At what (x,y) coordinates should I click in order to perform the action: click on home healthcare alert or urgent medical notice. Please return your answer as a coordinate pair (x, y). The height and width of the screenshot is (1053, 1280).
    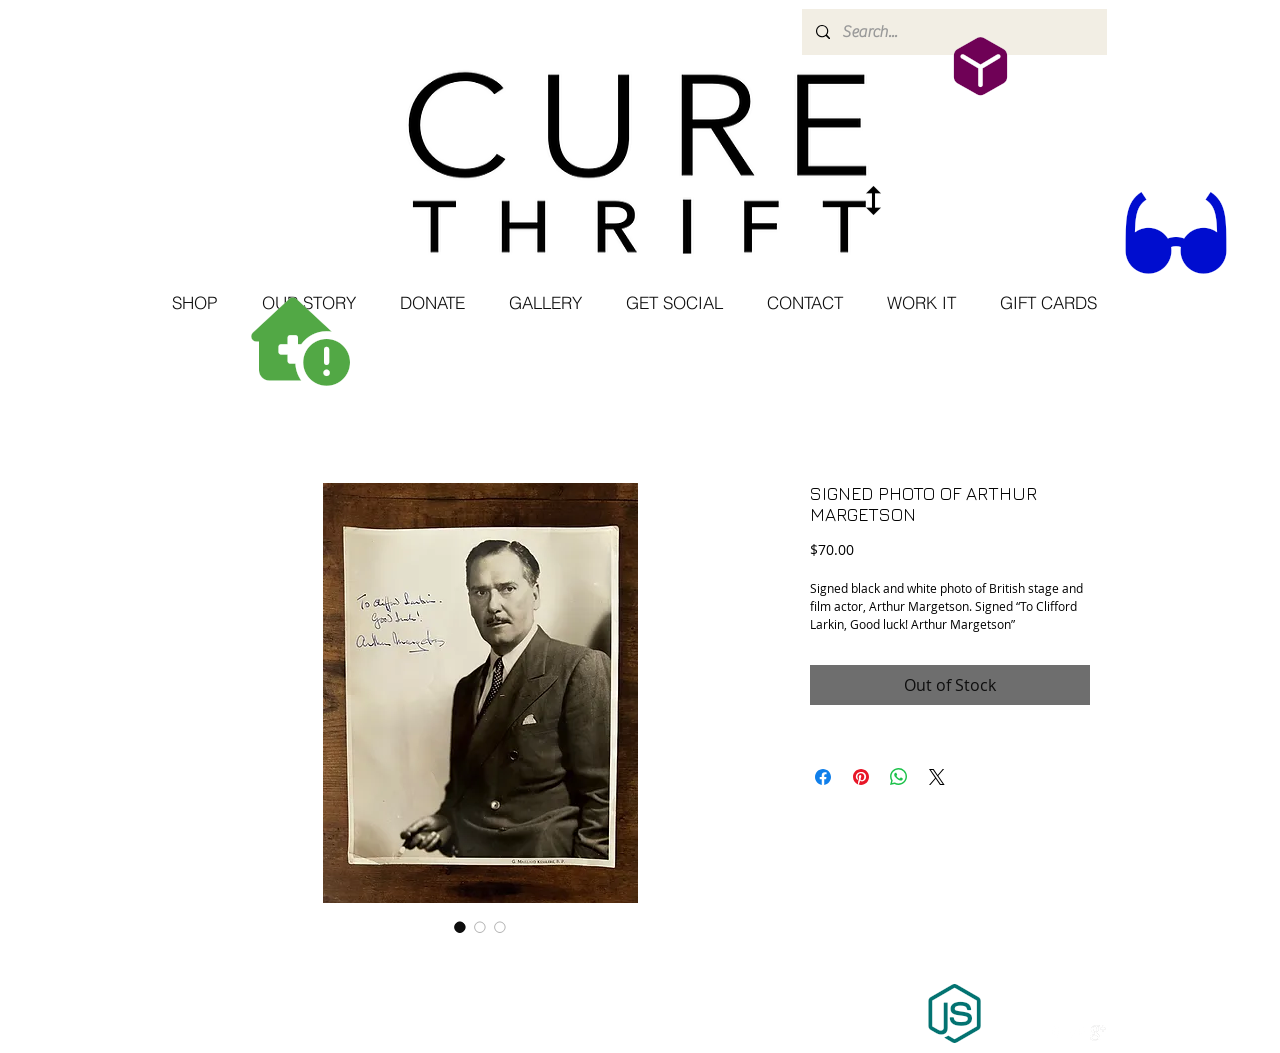
    Looking at the image, I should click on (298, 339).